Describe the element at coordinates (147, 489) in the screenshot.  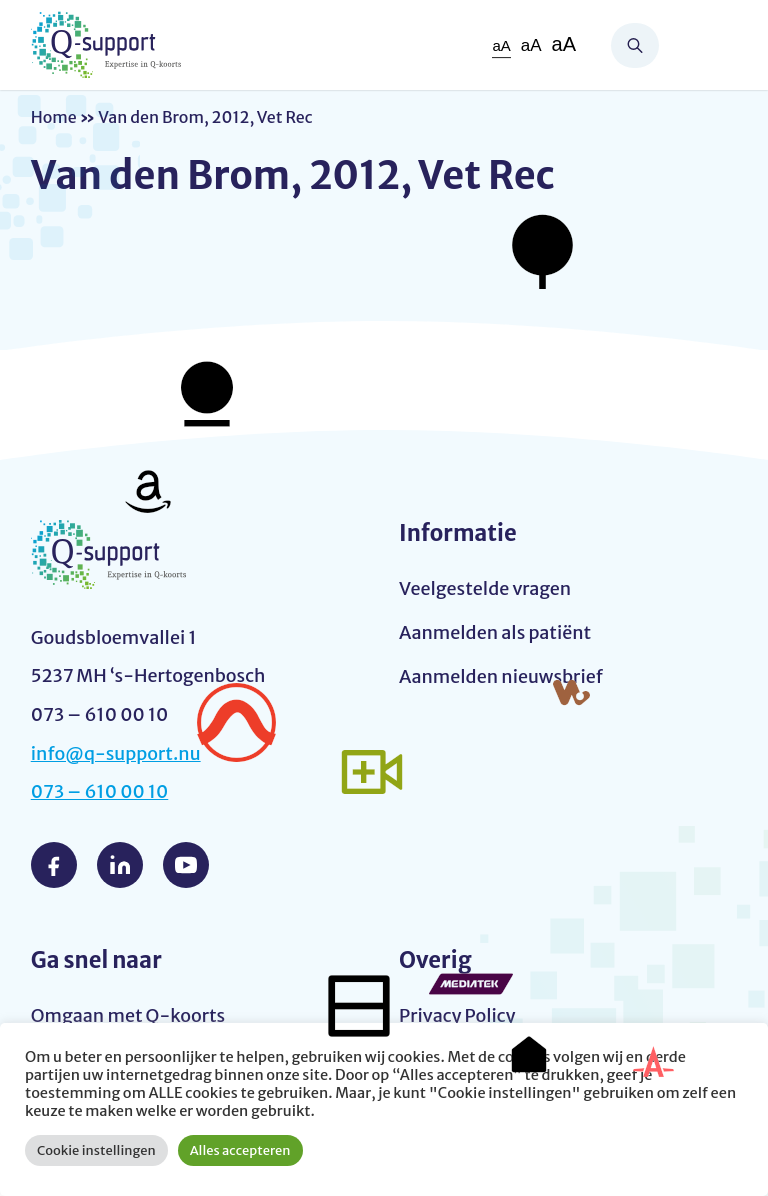
I see `open the Amazon app` at that location.